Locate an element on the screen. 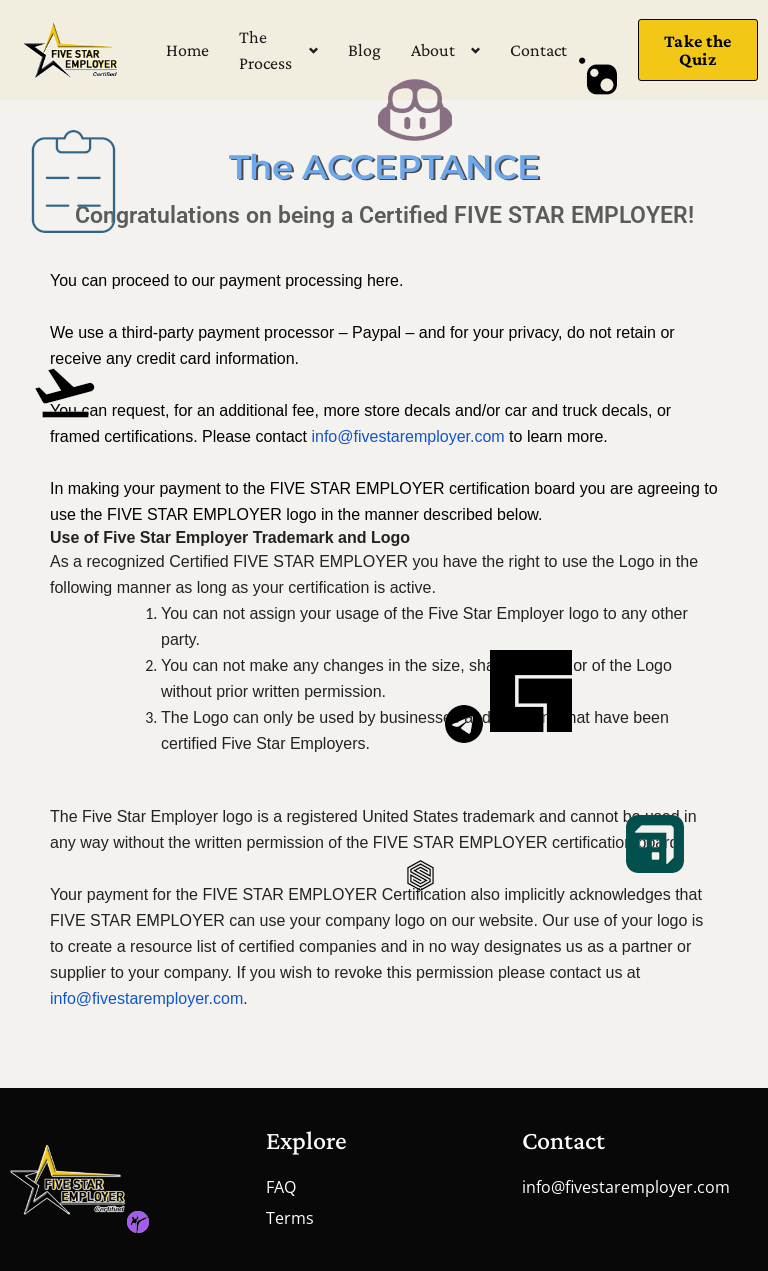  view departing flights is located at coordinates (65, 391).